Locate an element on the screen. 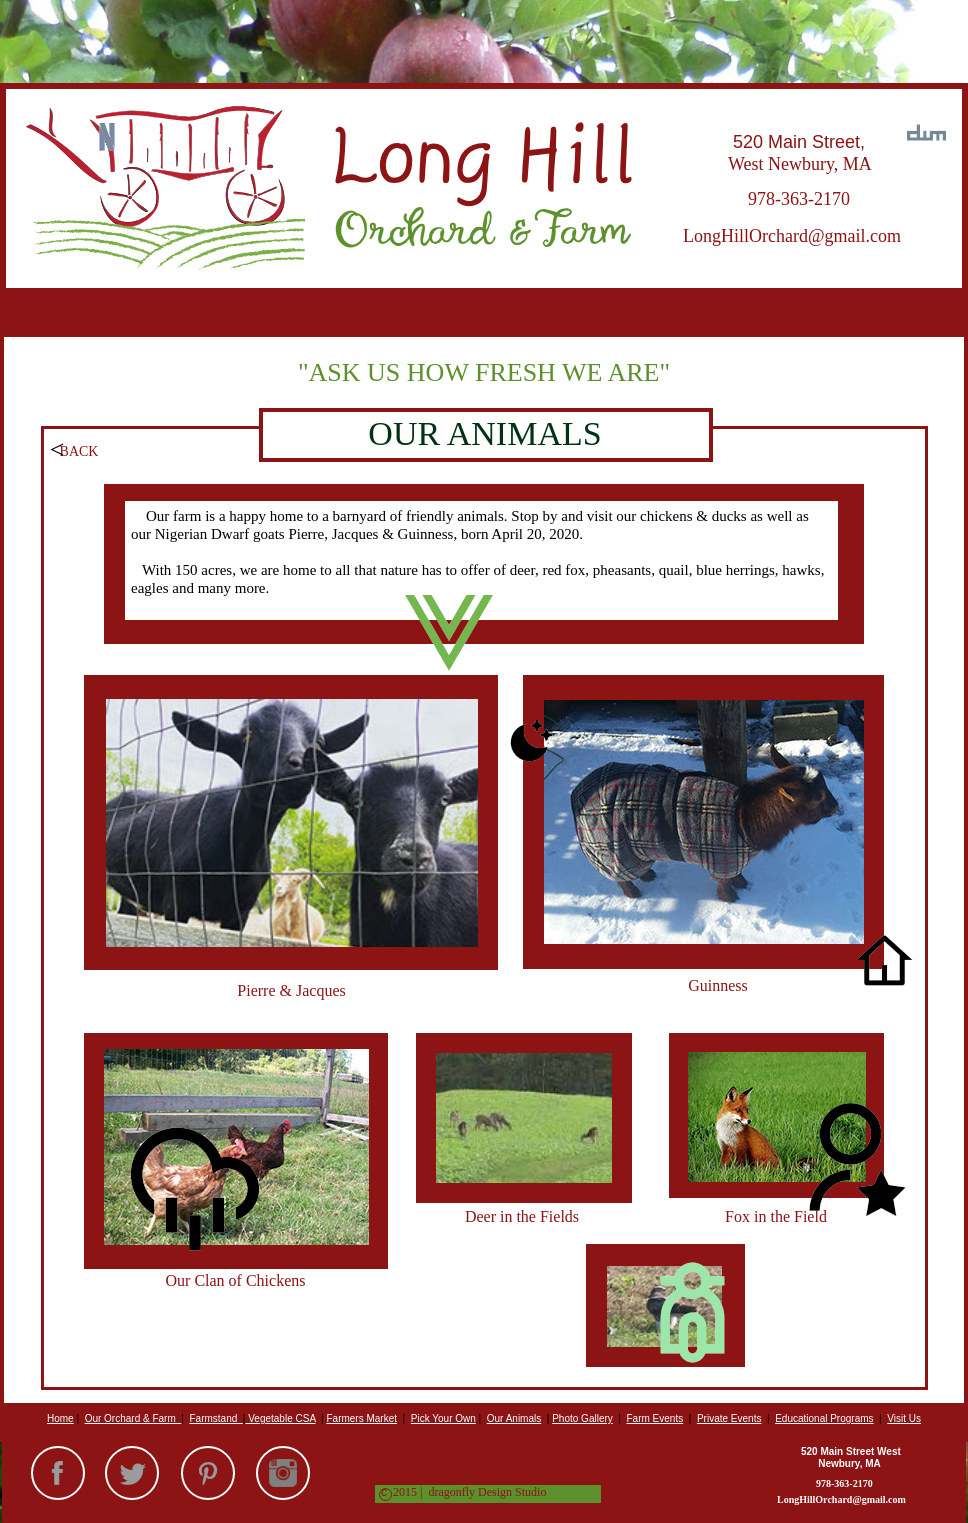  vue.js framework logo is located at coordinates (449, 631).